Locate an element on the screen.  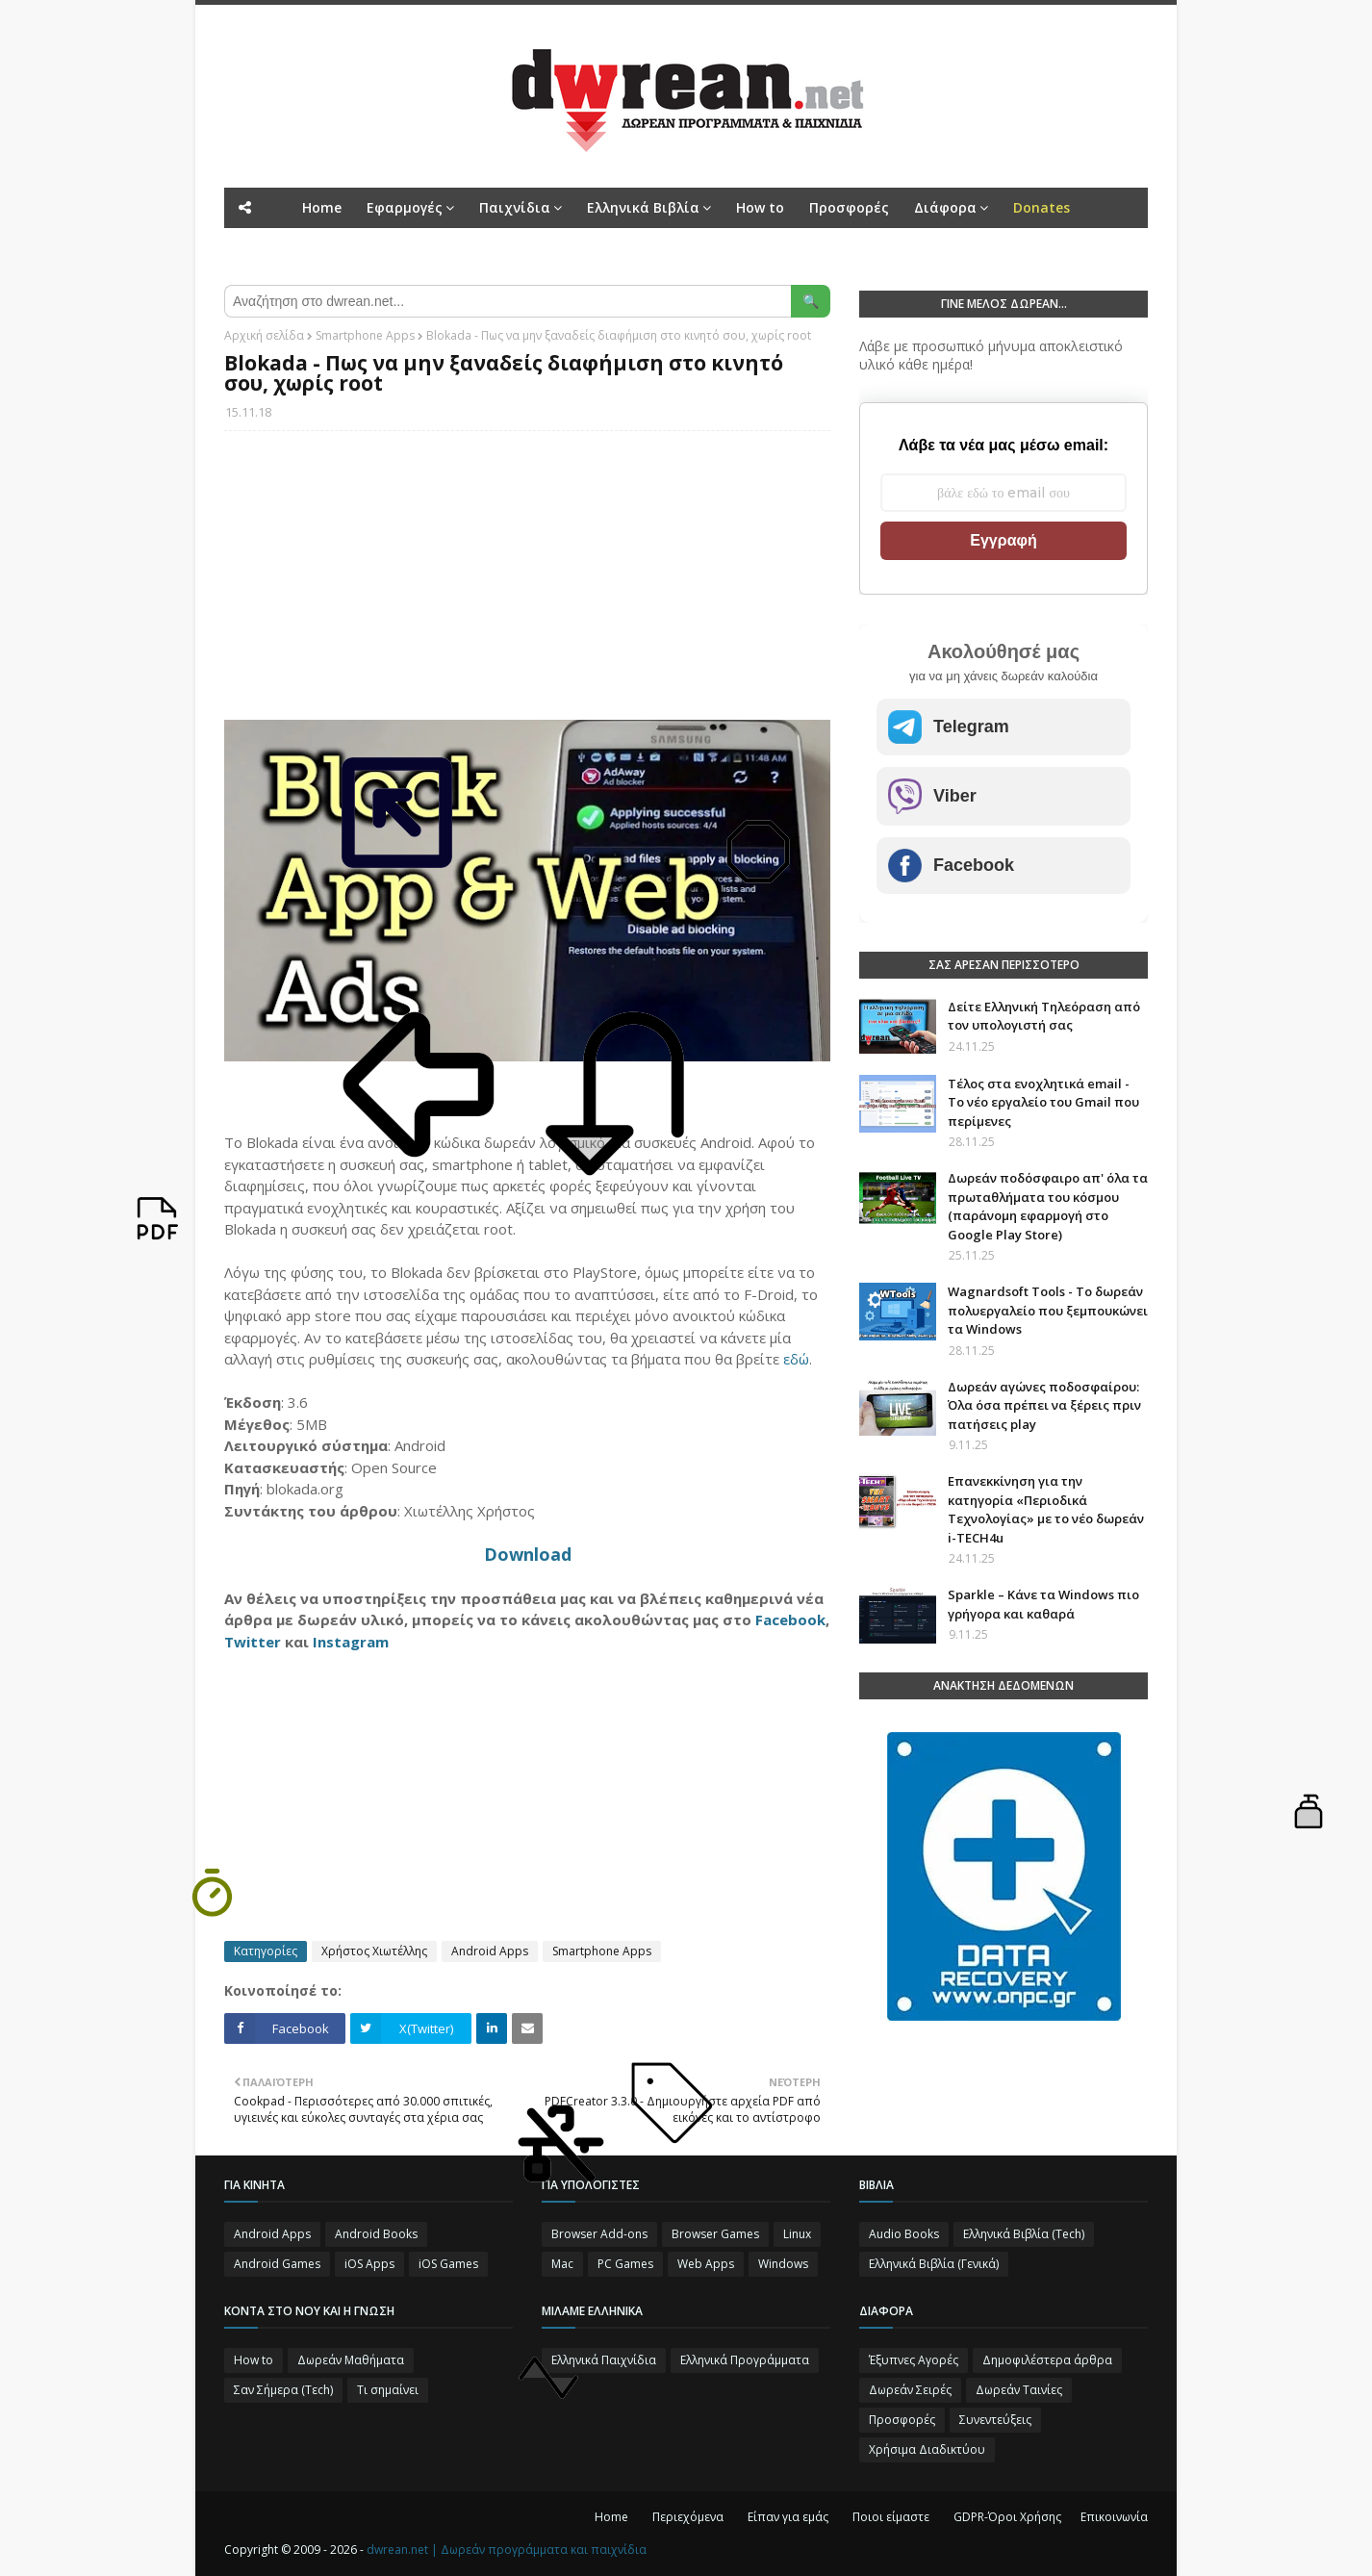
go back to the previous screen is located at coordinates (422, 1084).